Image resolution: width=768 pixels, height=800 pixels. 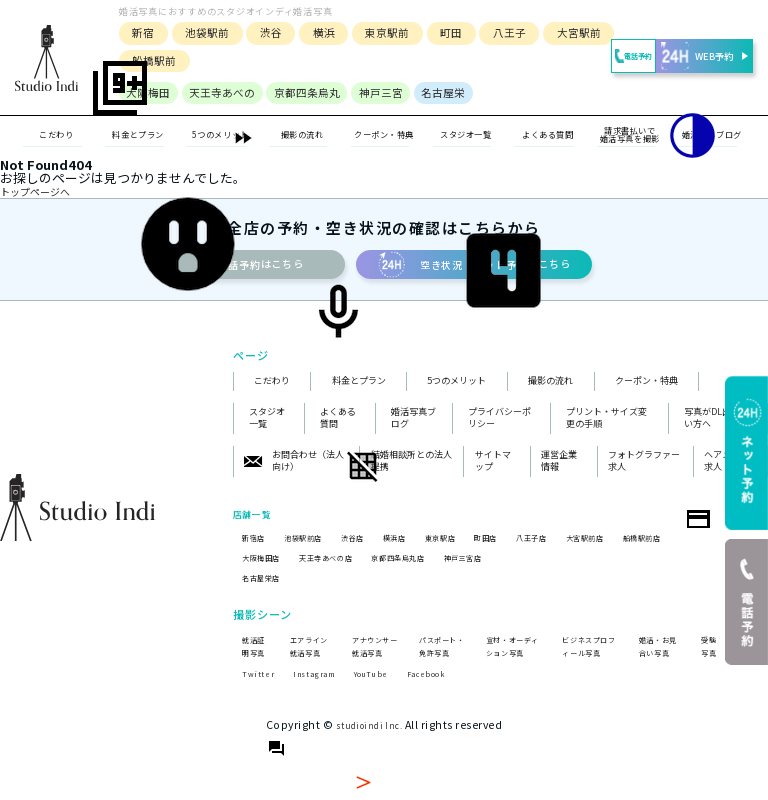 What do you see at coordinates (698, 519) in the screenshot?
I see `access payment methods` at bounding box center [698, 519].